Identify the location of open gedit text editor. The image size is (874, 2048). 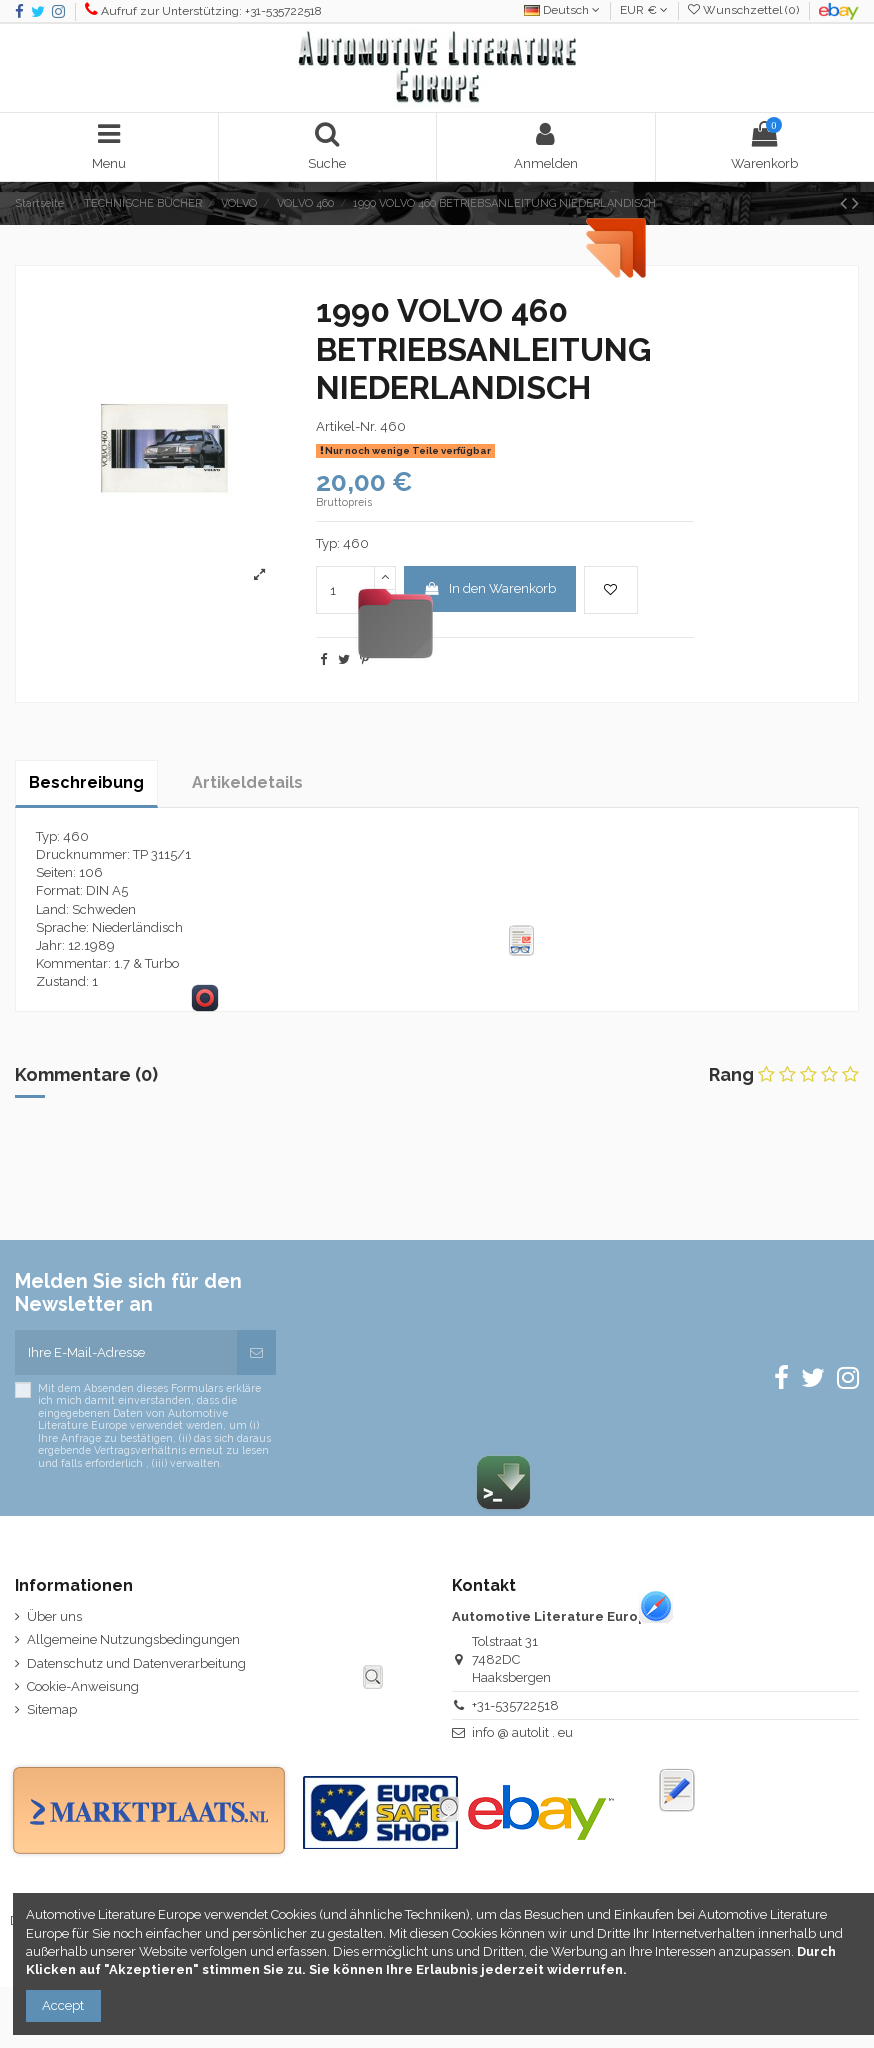
(677, 1790).